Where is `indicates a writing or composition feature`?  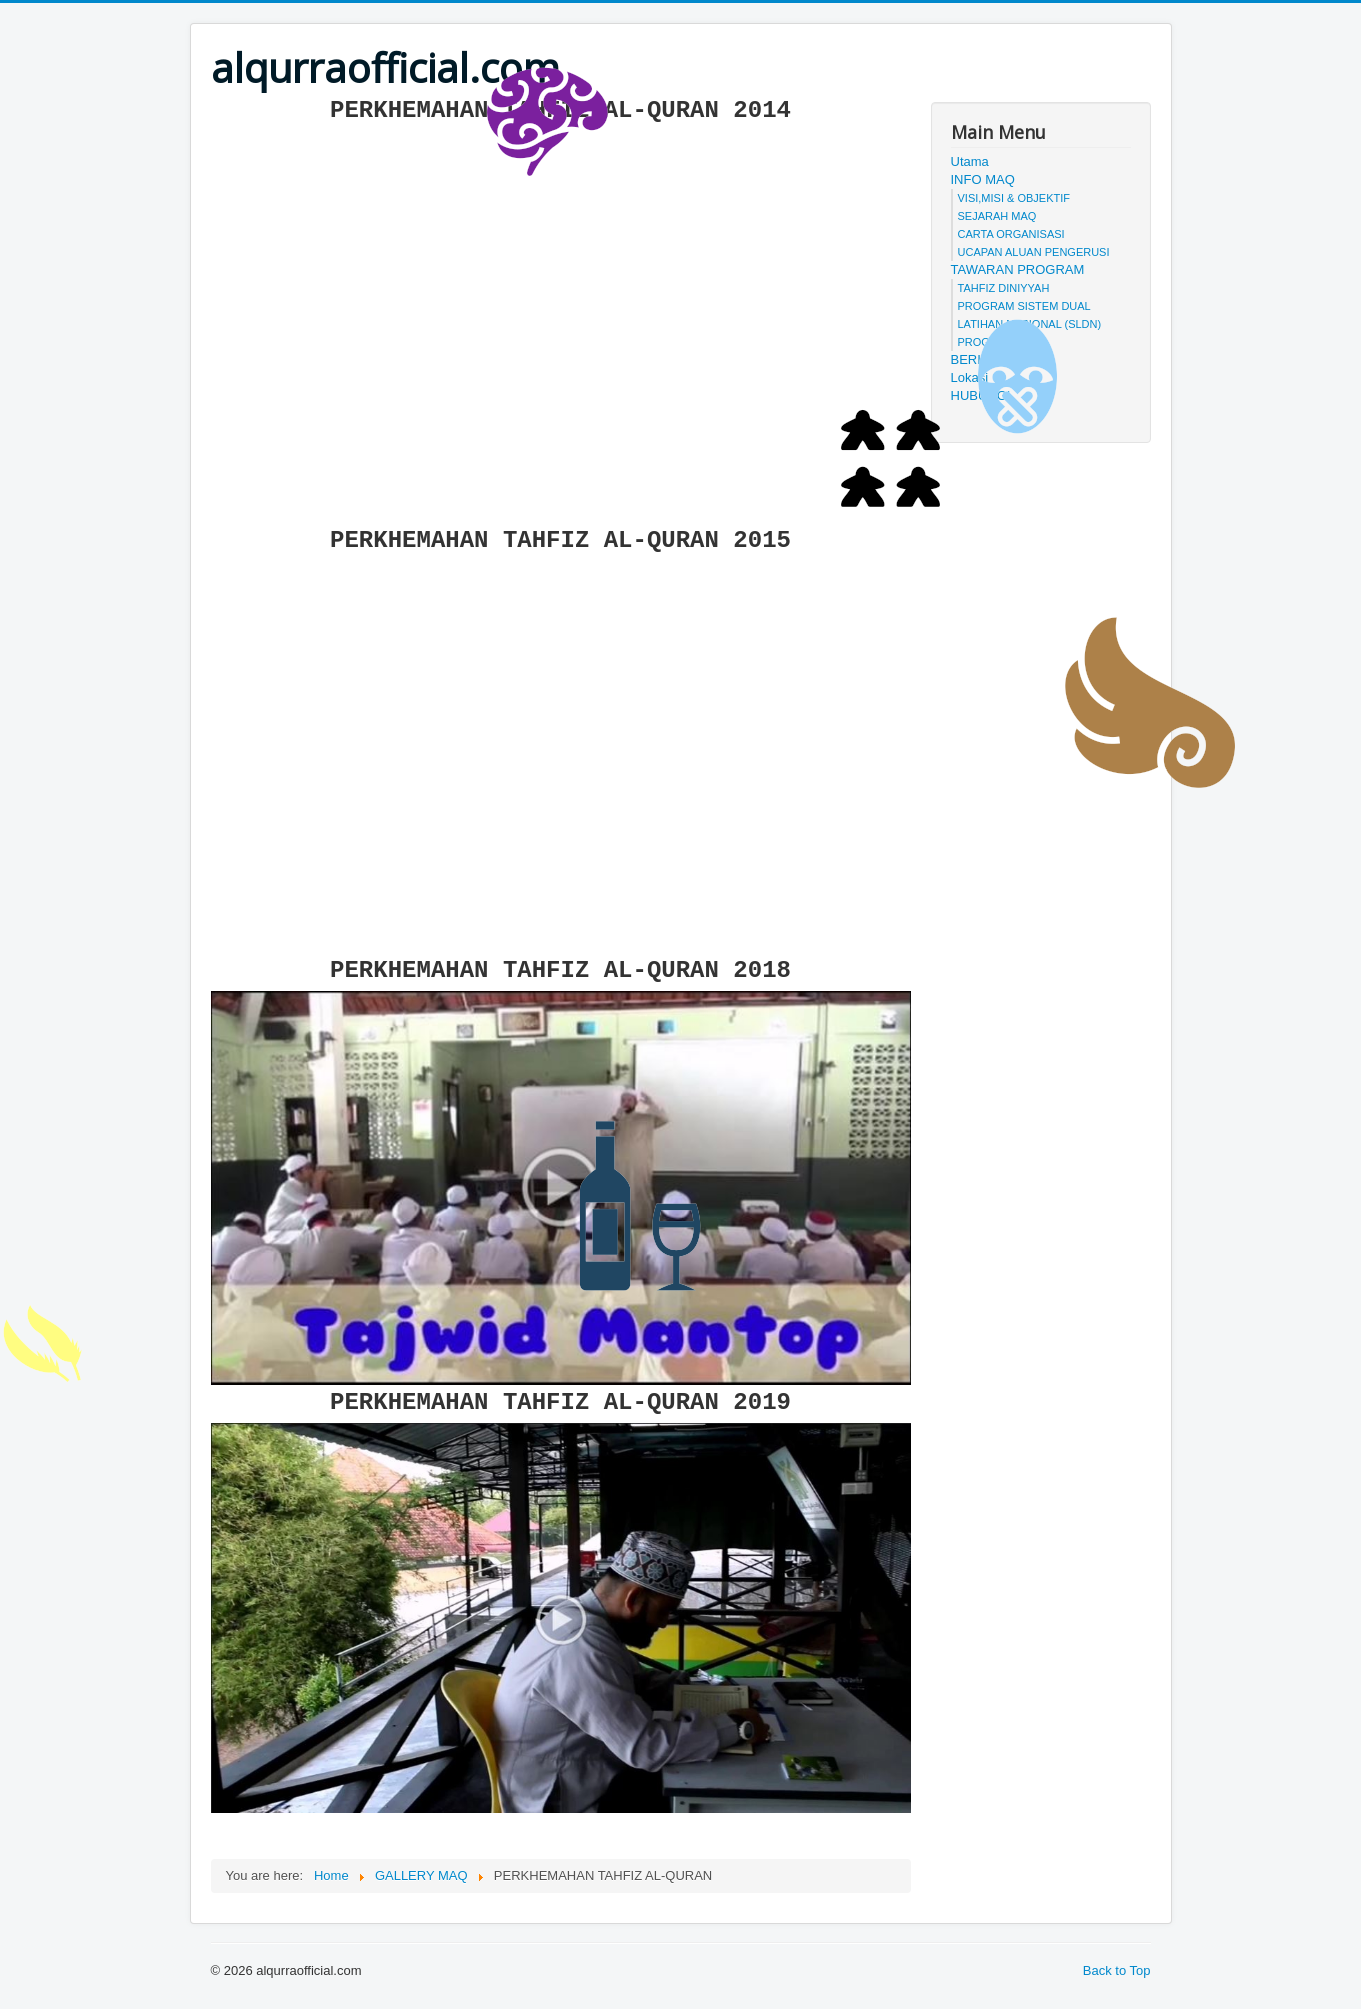 indicates a writing or composition feature is located at coordinates (43, 1344).